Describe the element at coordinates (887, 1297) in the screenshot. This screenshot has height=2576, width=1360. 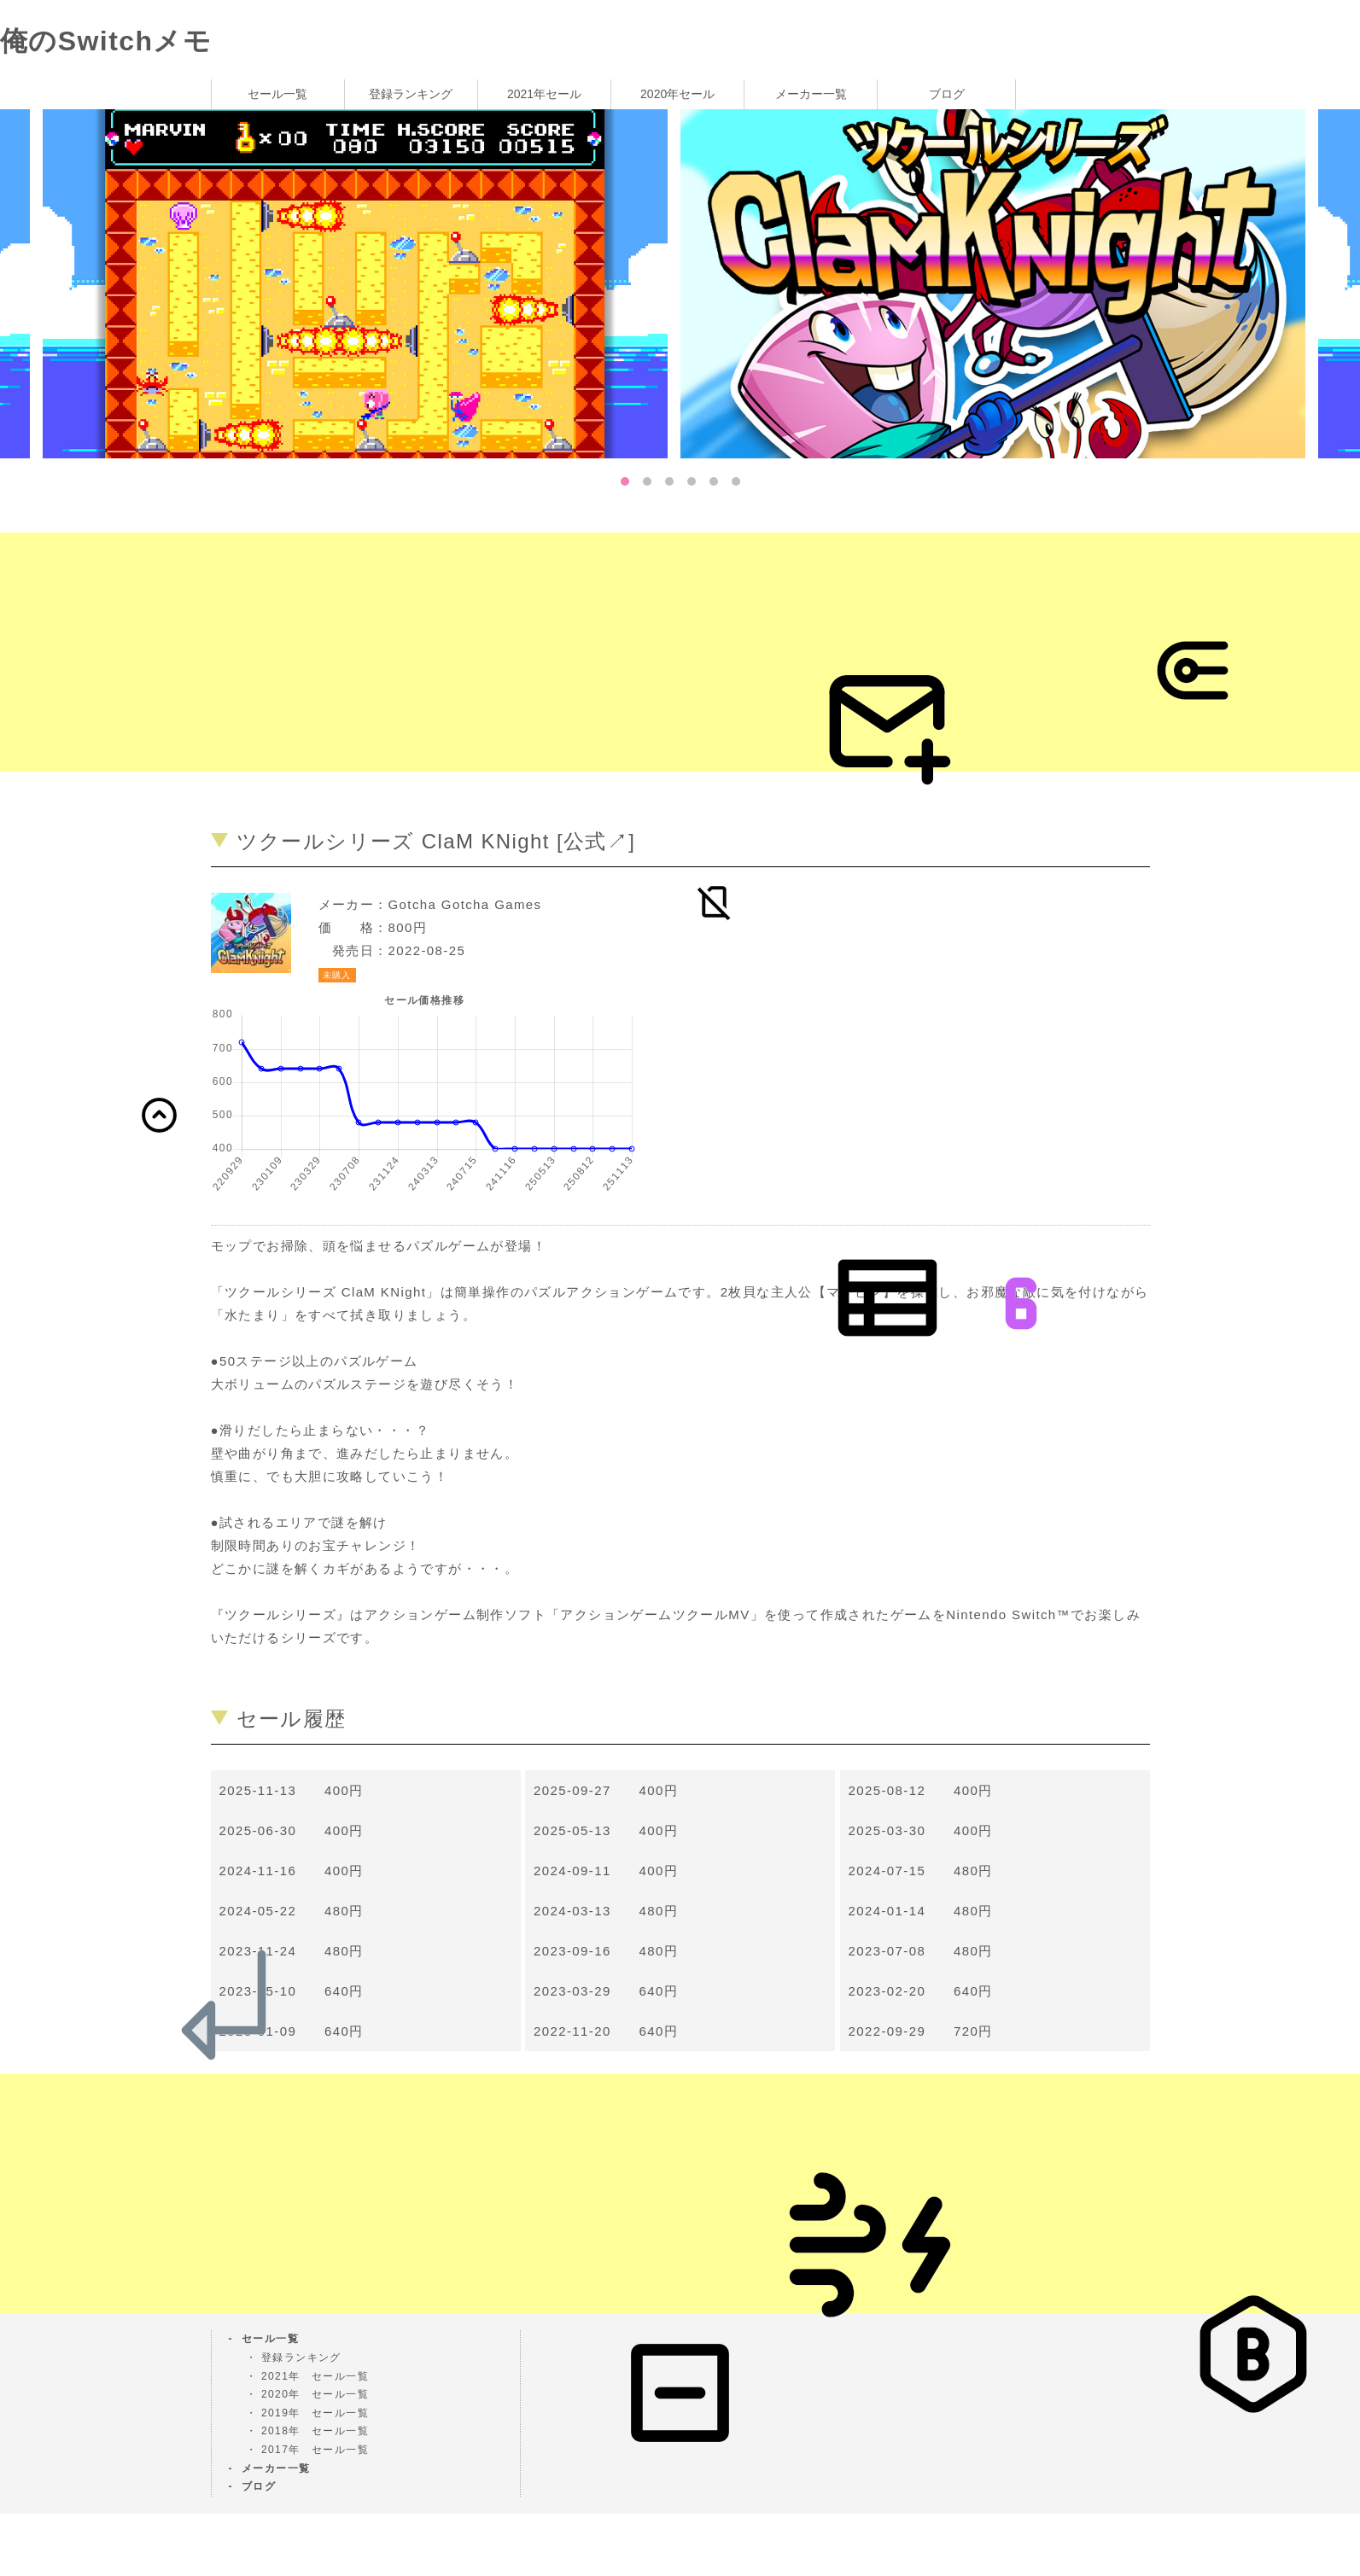
I see `view data in table format` at that location.